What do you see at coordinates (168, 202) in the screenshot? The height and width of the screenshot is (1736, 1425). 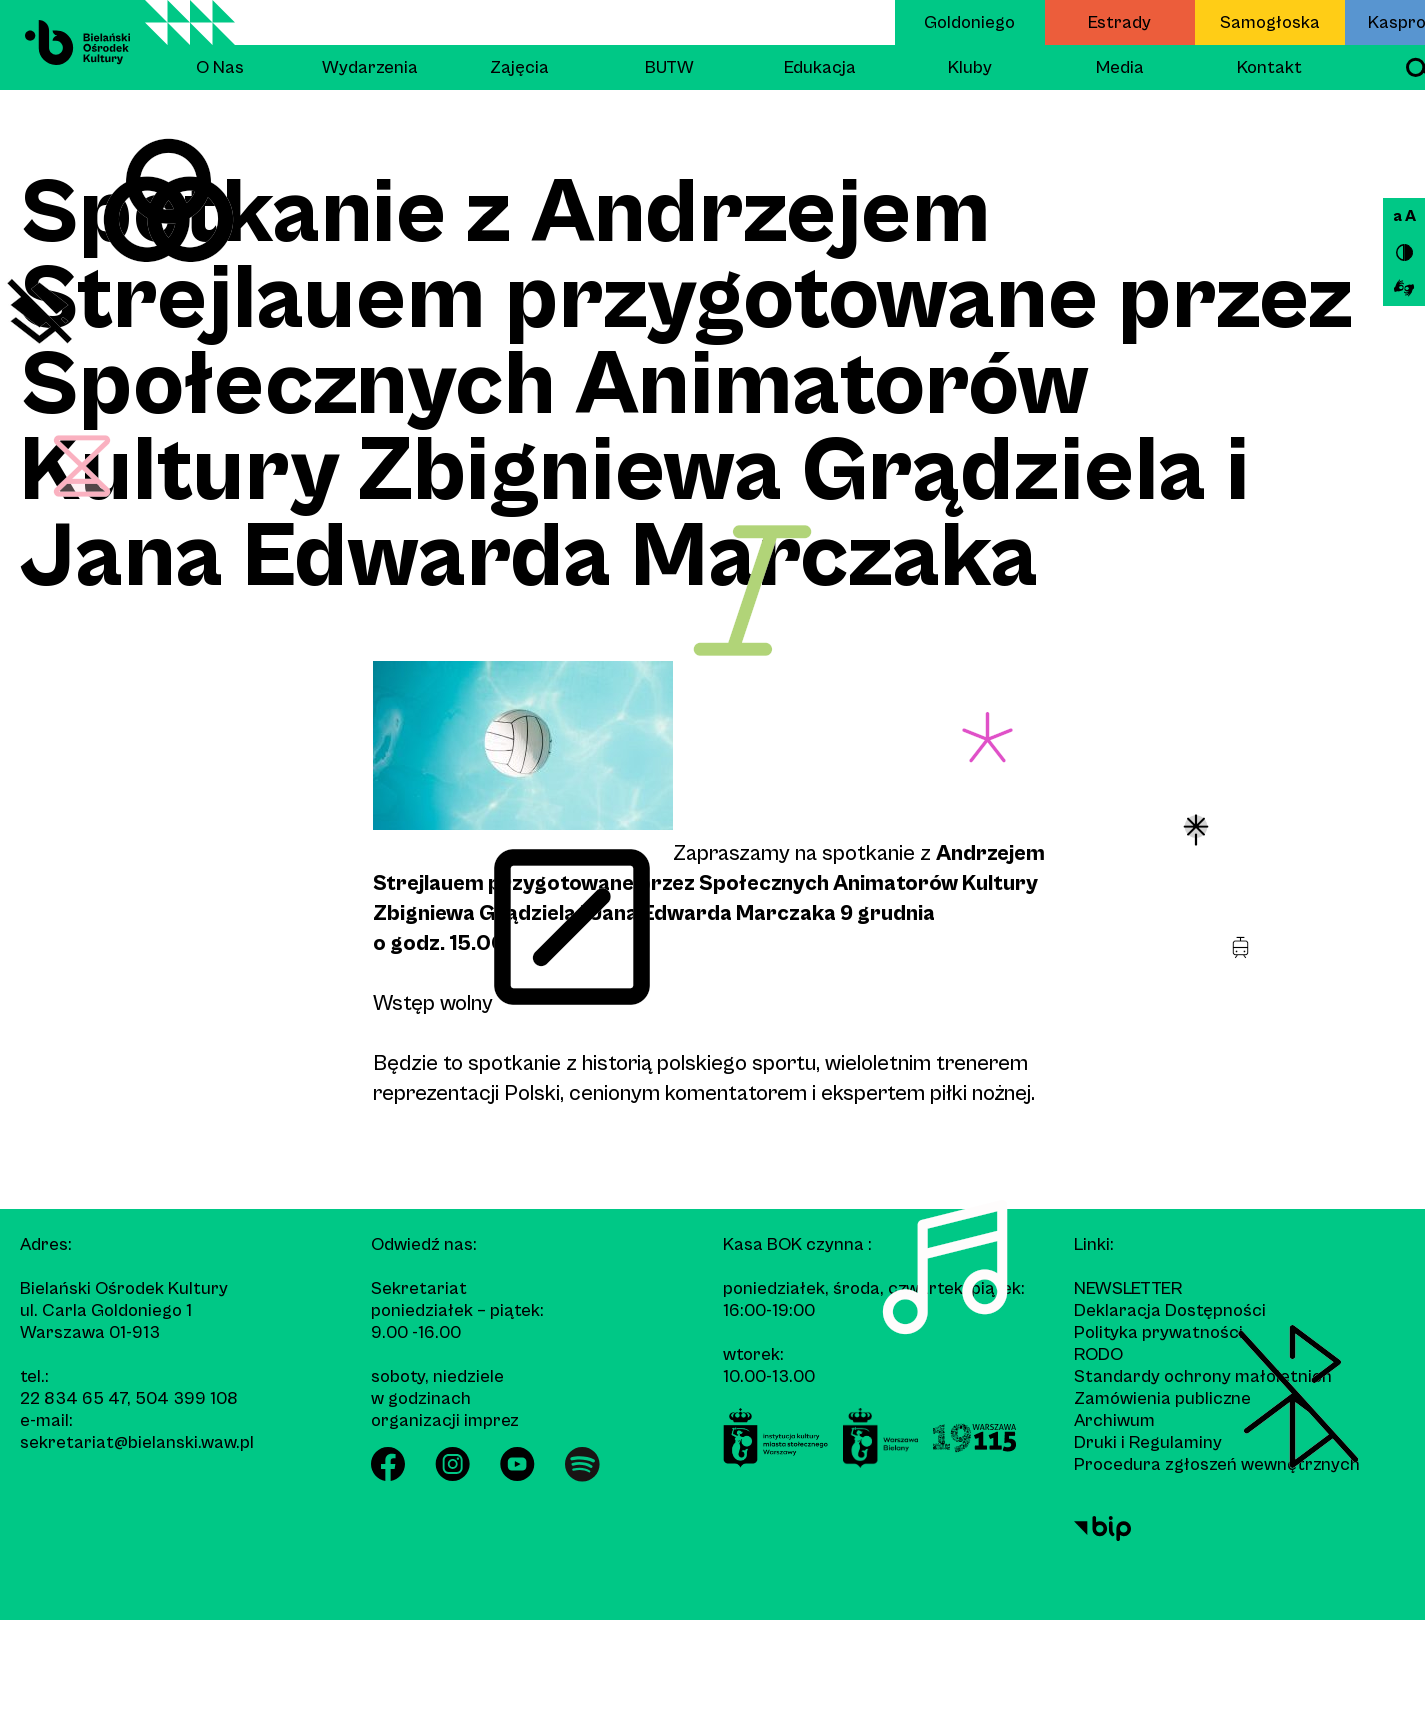 I see `indicates overlapping or shared elements between three sets` at bounding box center [168, 202].